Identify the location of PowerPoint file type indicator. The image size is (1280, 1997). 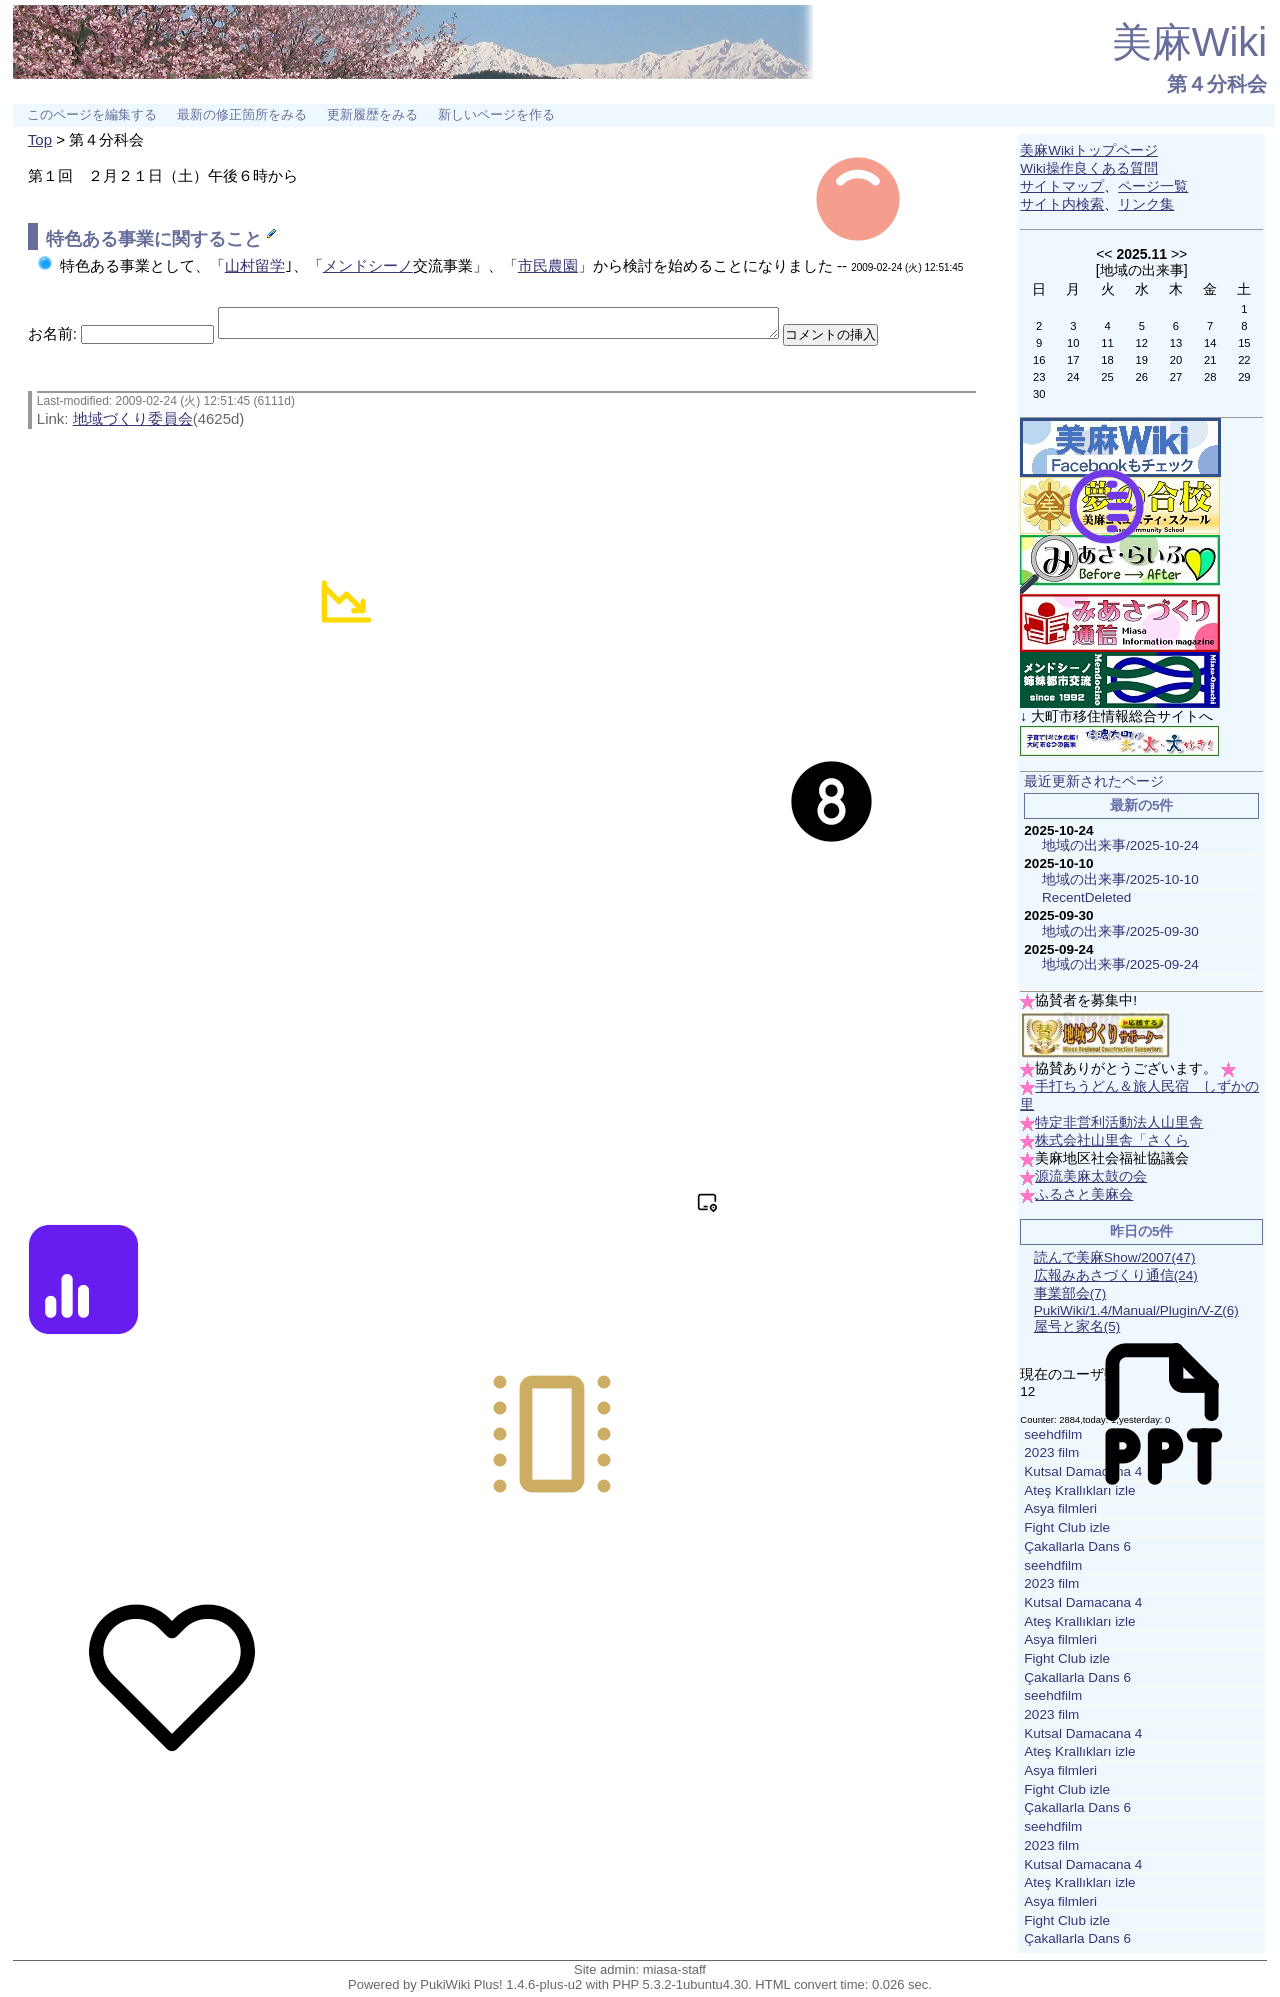
(1162, 1414).